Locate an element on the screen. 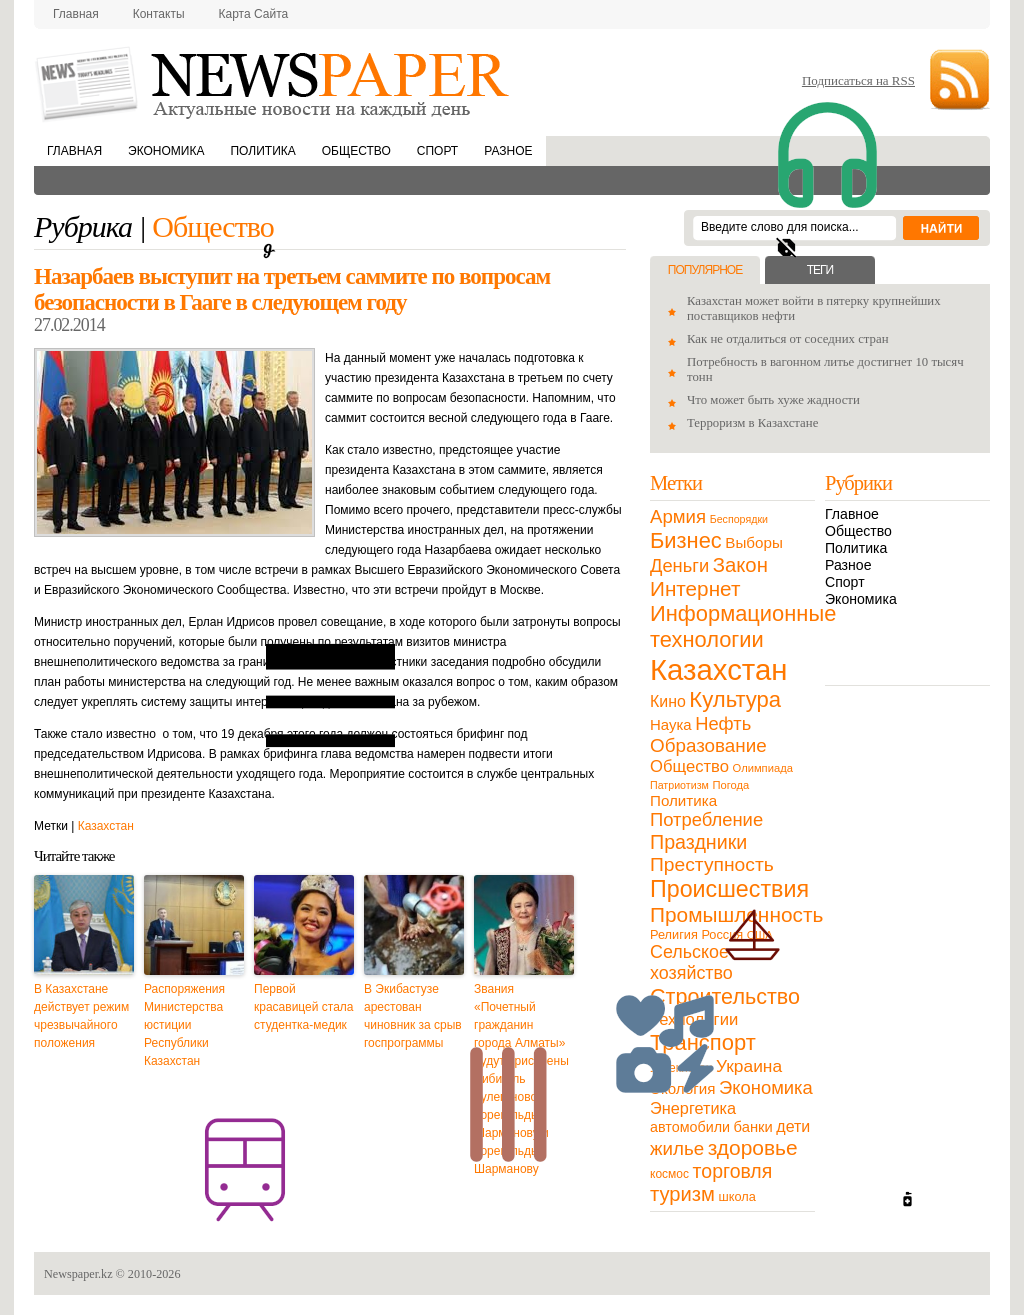 This screenshot has width=1024, height=1315. view queue or playlist is located at coordinates (330, 695).